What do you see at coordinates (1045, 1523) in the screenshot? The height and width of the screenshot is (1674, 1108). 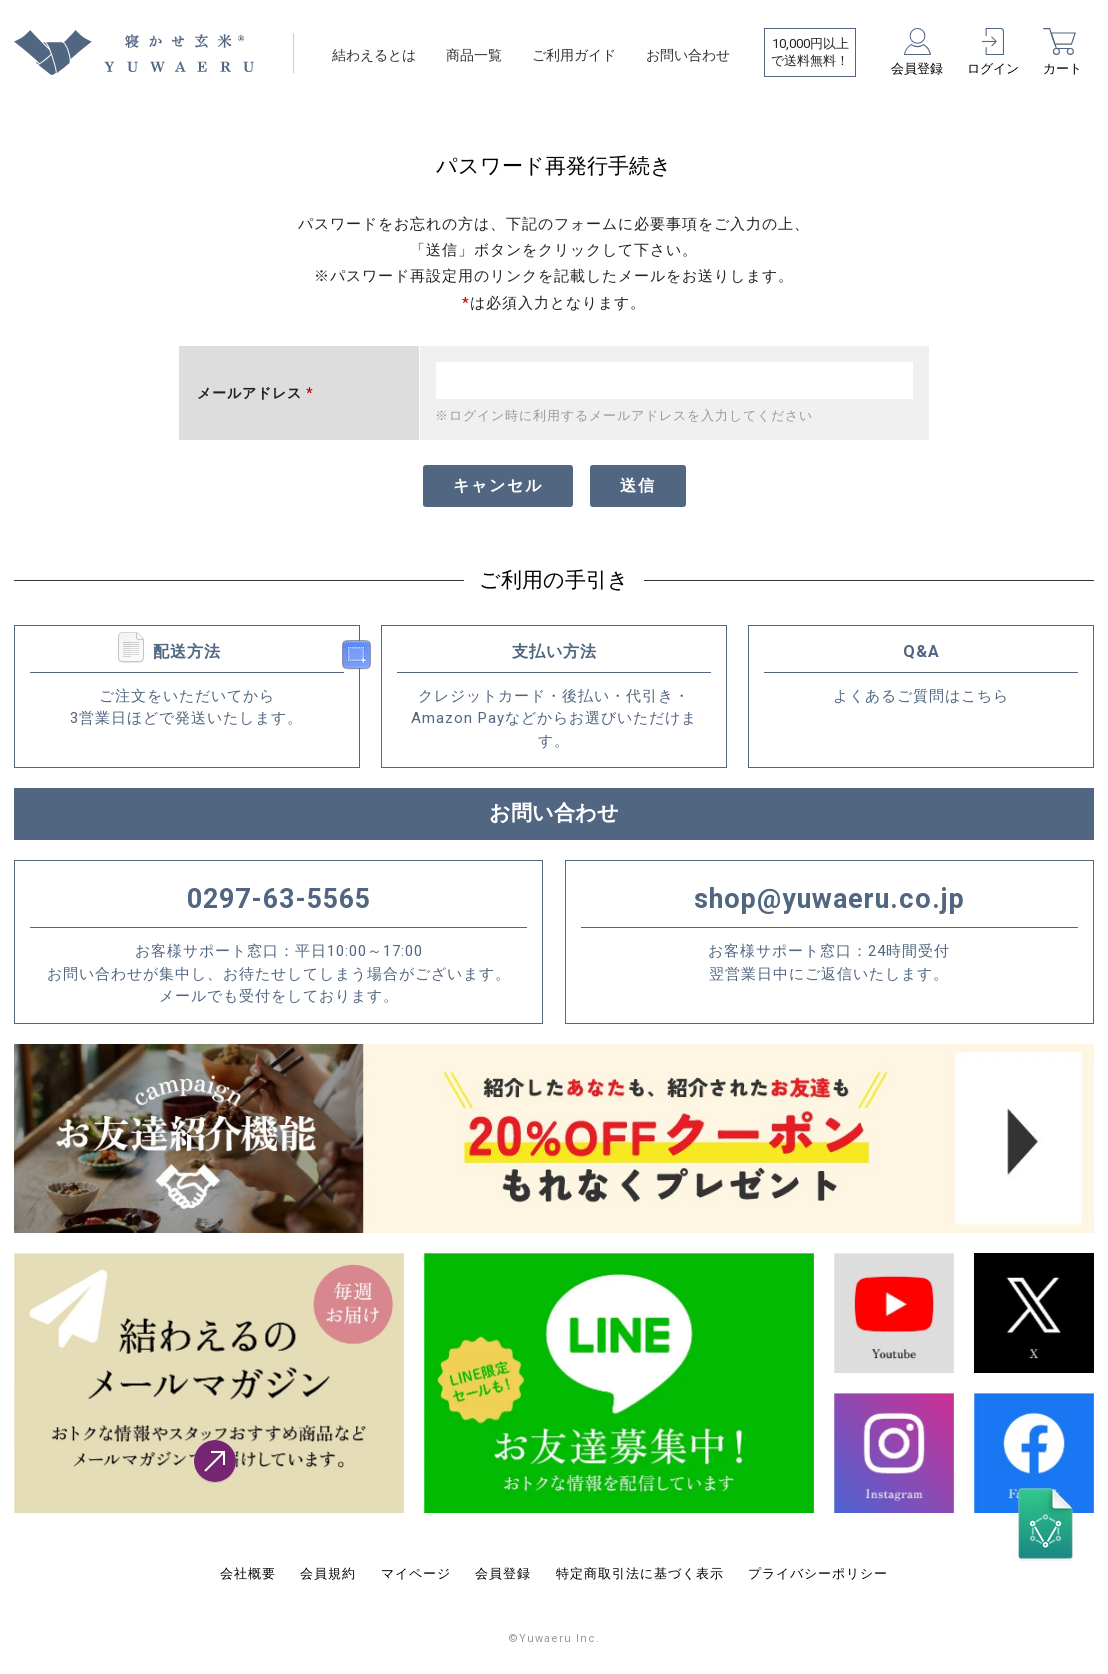 I see `a vector graphics file` at bounding box center [1045, 1523].